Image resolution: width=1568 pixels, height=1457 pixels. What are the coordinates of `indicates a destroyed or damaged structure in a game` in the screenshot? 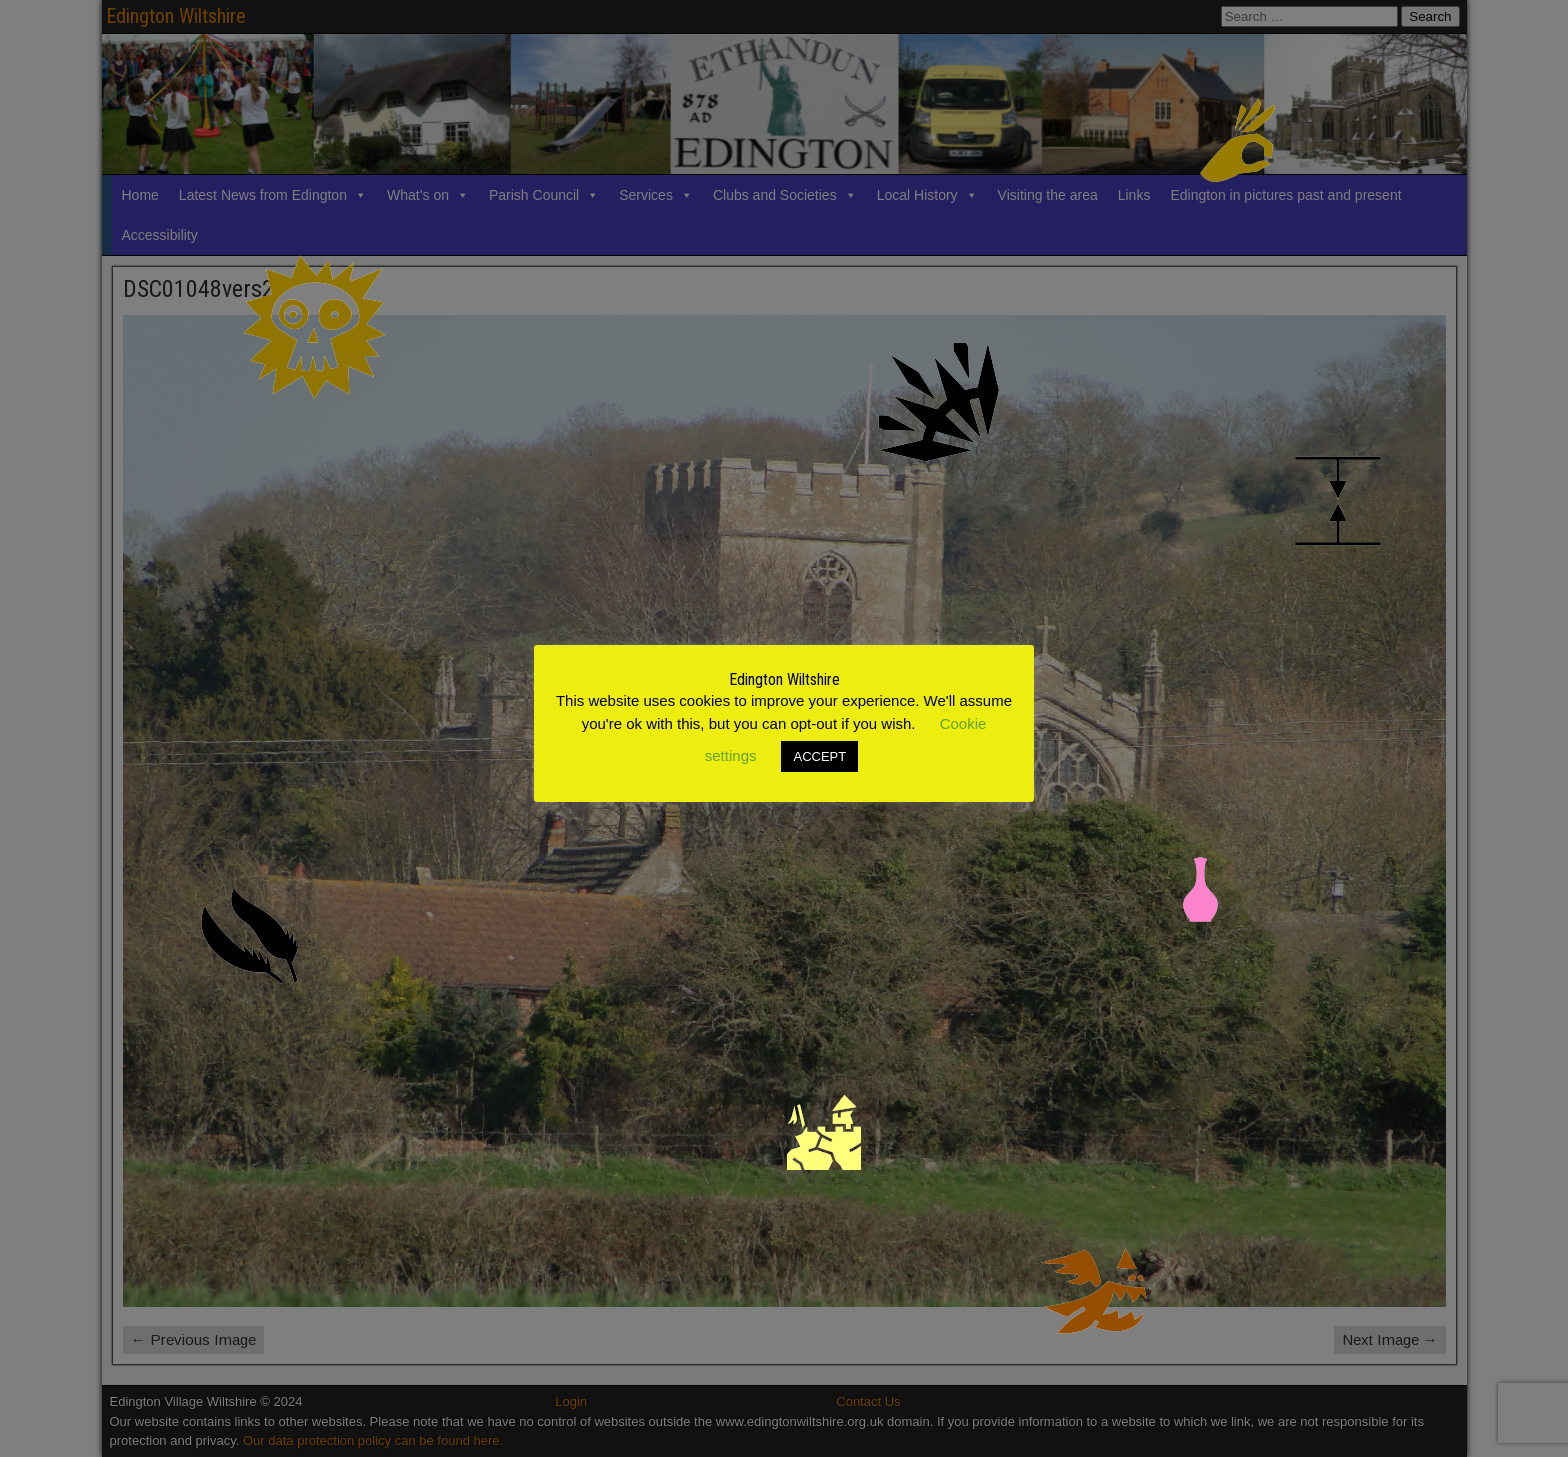 It's located at (824, 1133).